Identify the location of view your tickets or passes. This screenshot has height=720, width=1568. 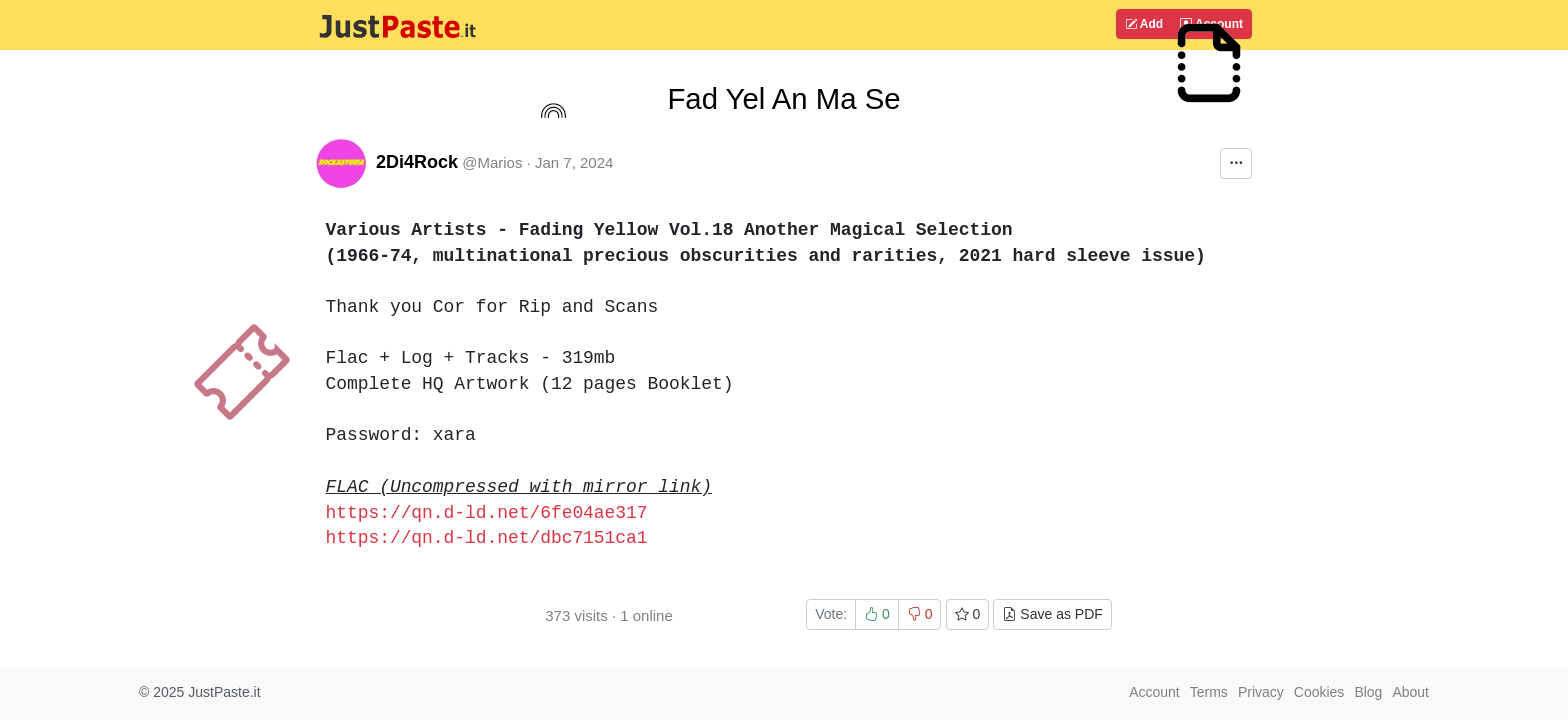
(242, 372).